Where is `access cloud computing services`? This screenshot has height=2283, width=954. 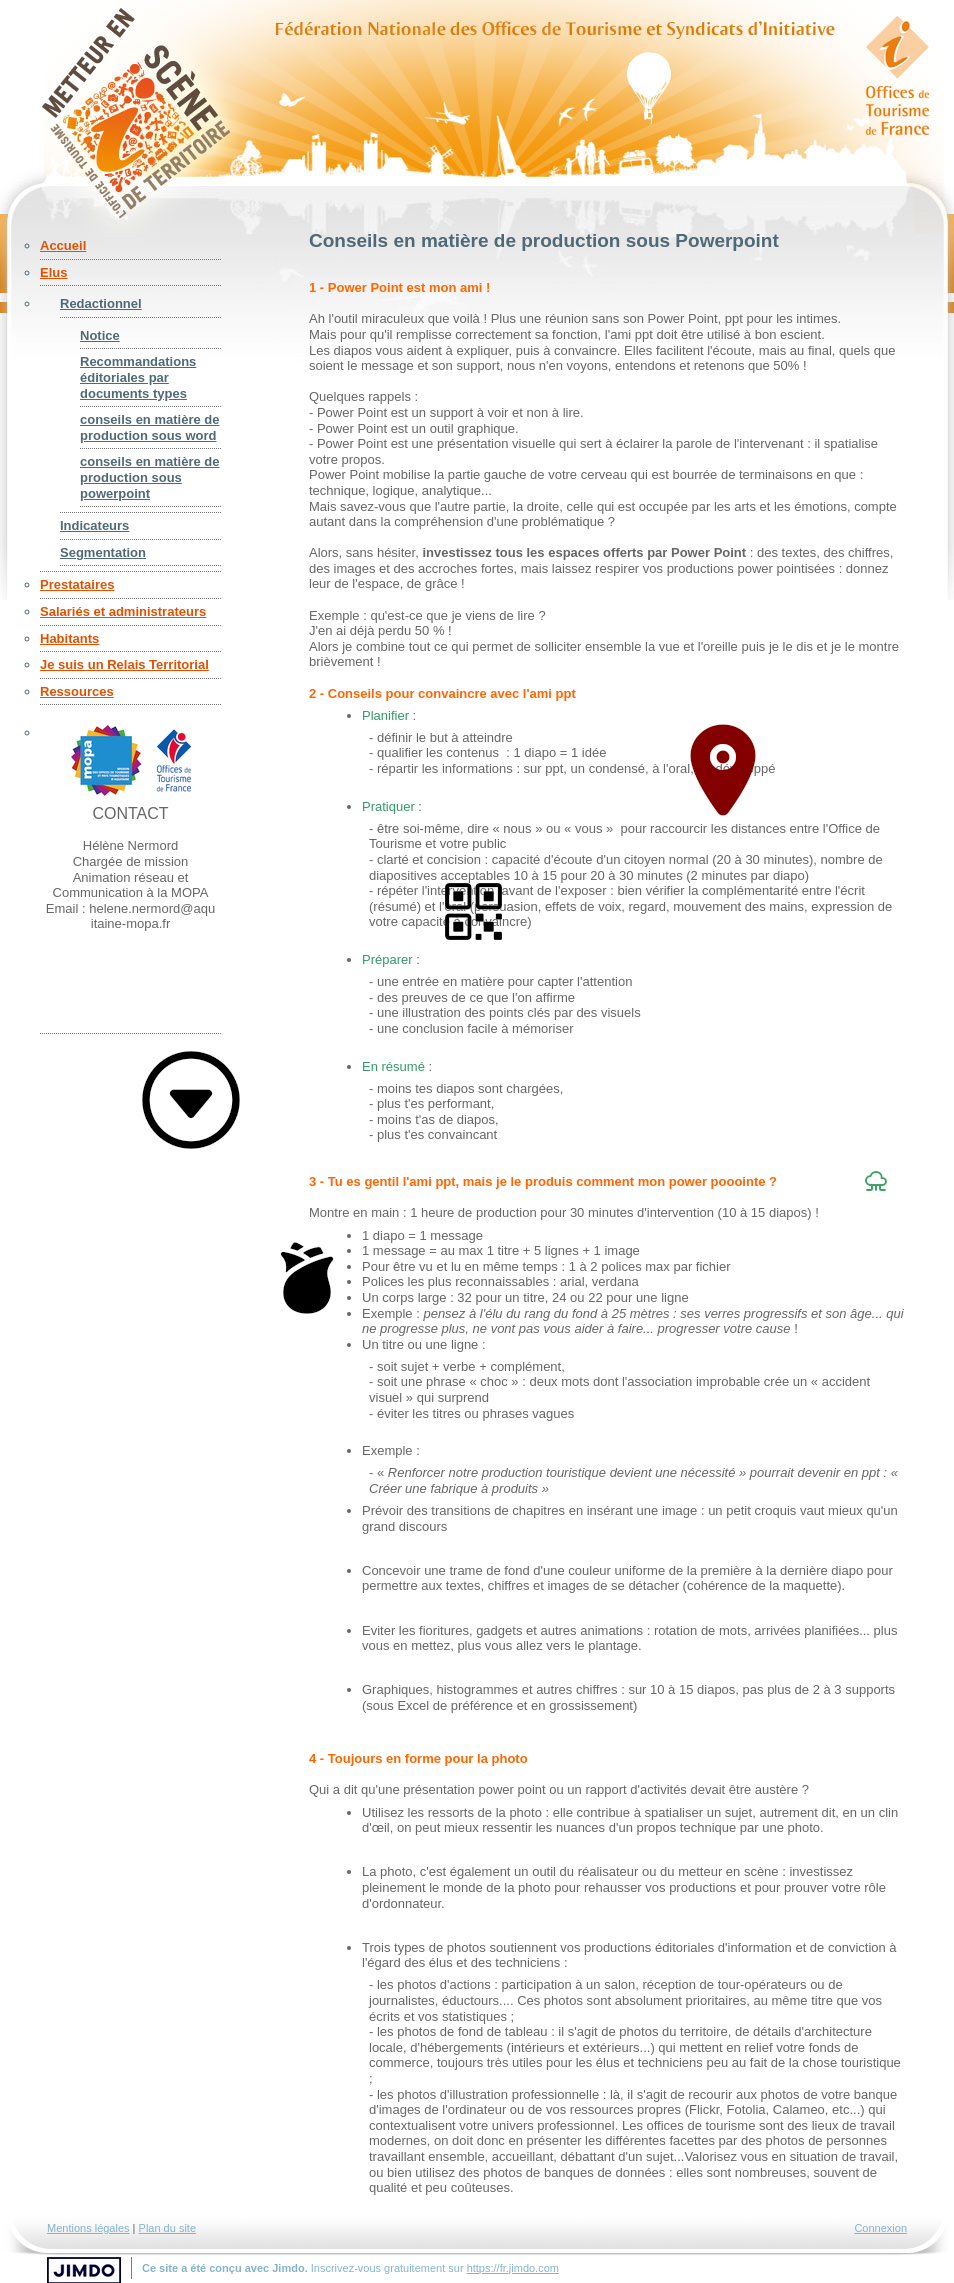 access cloud computing services is located at coordinates (876, 1181).